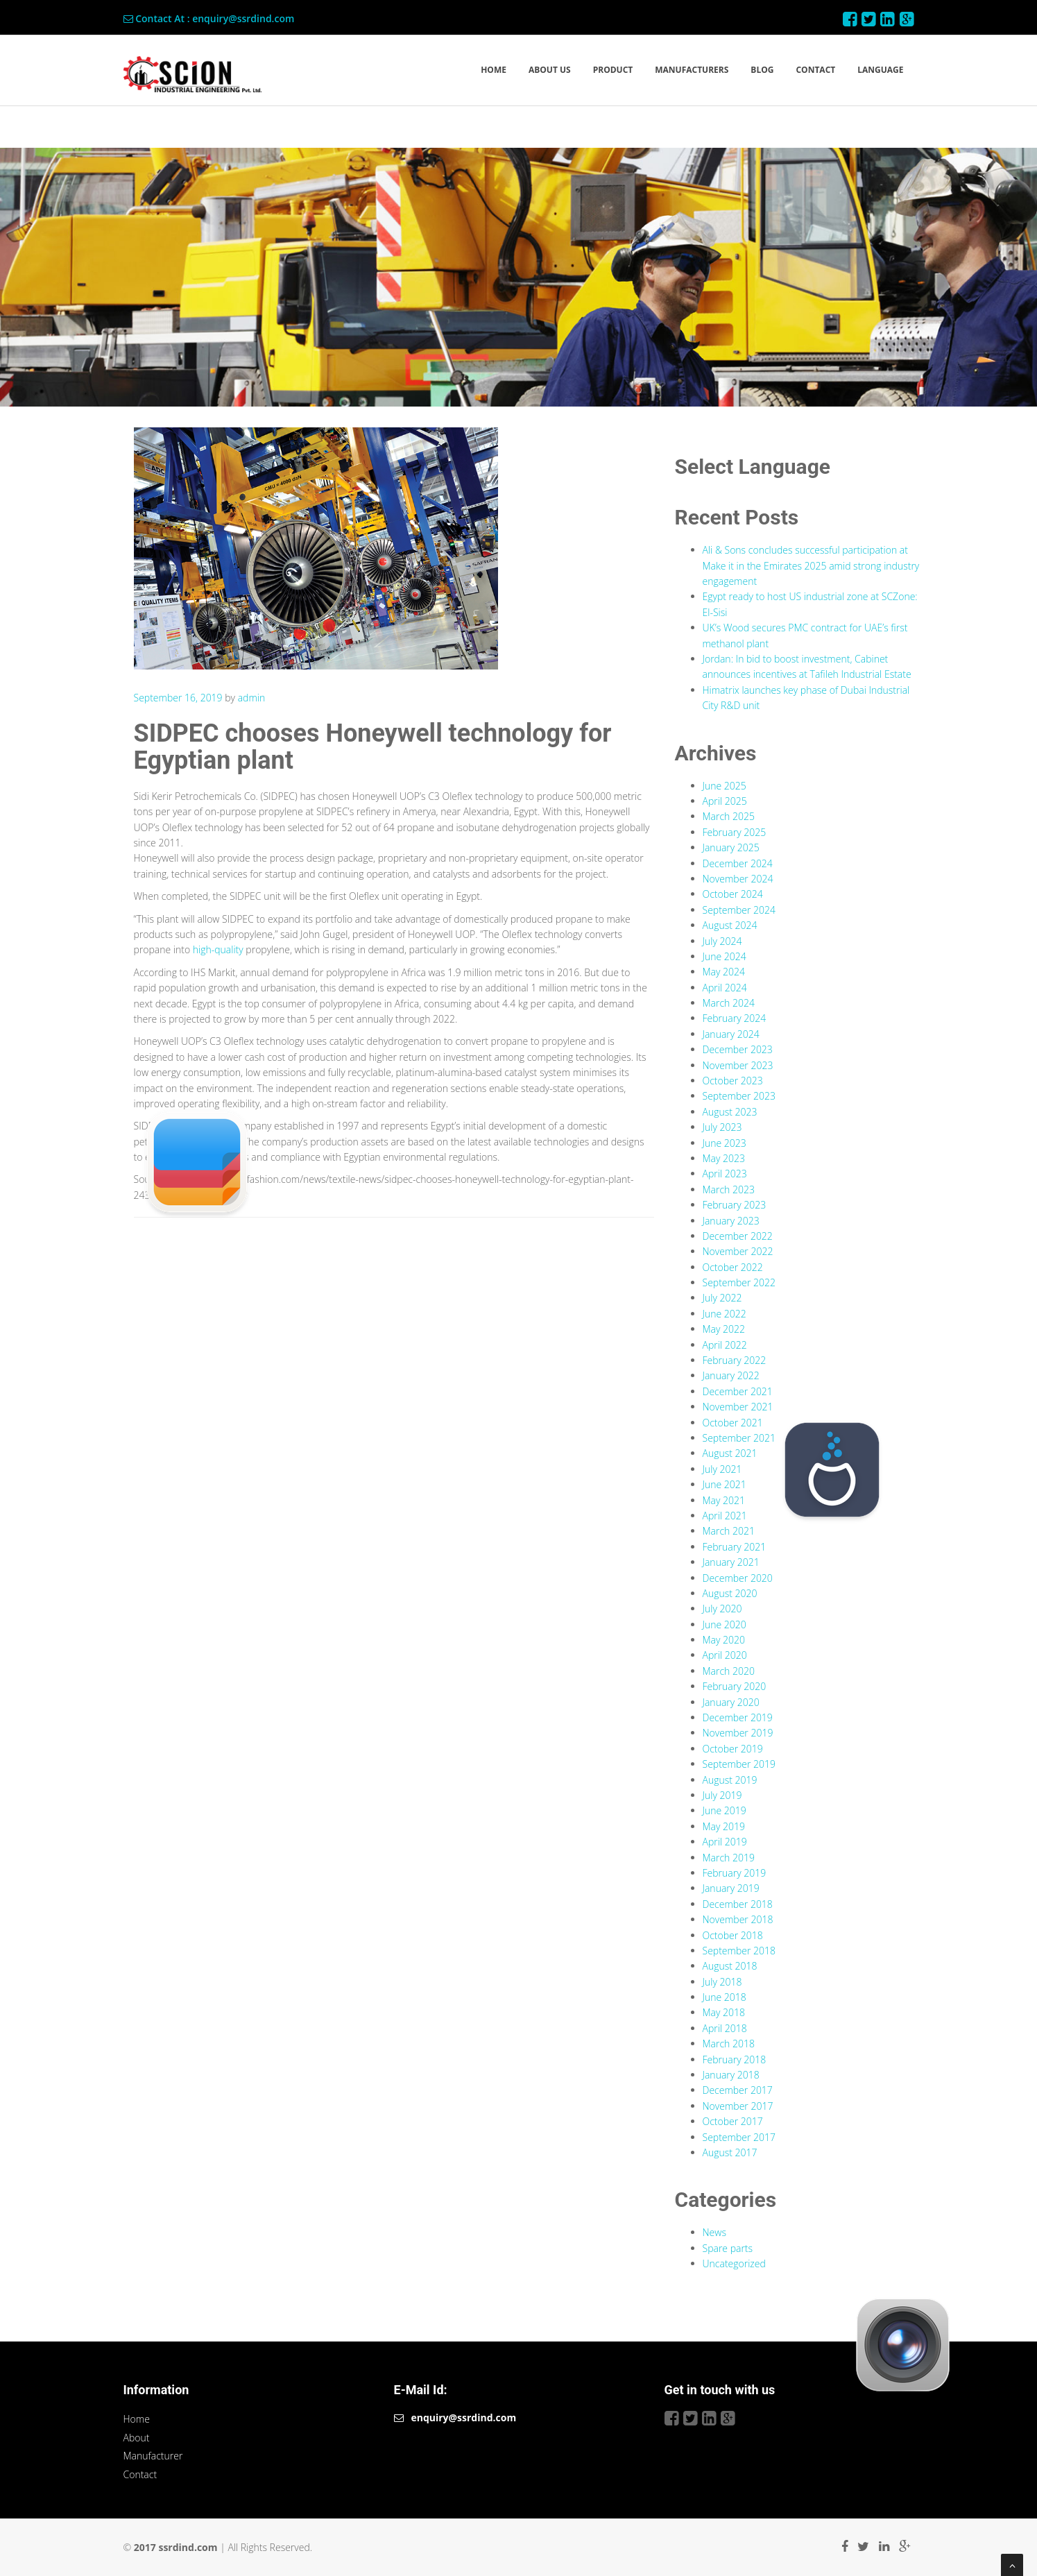 The image size is (1037, 2576). I want to click on open buho app for mac, so click(197, 1162).